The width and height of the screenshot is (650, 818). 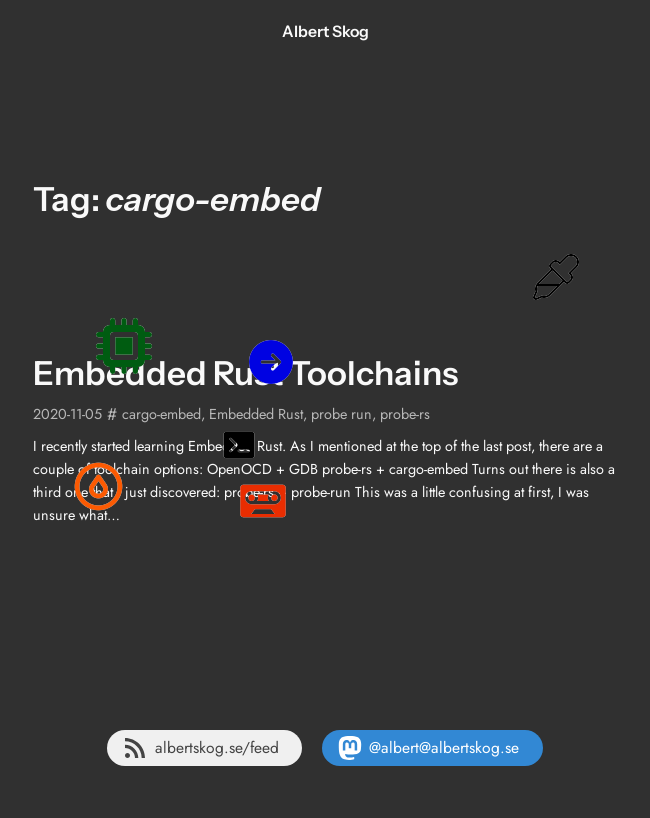 What do you see at coordinates (271, 362) in the screenshot?
I see `proceed to the next step` at bounding box center [271, 362].